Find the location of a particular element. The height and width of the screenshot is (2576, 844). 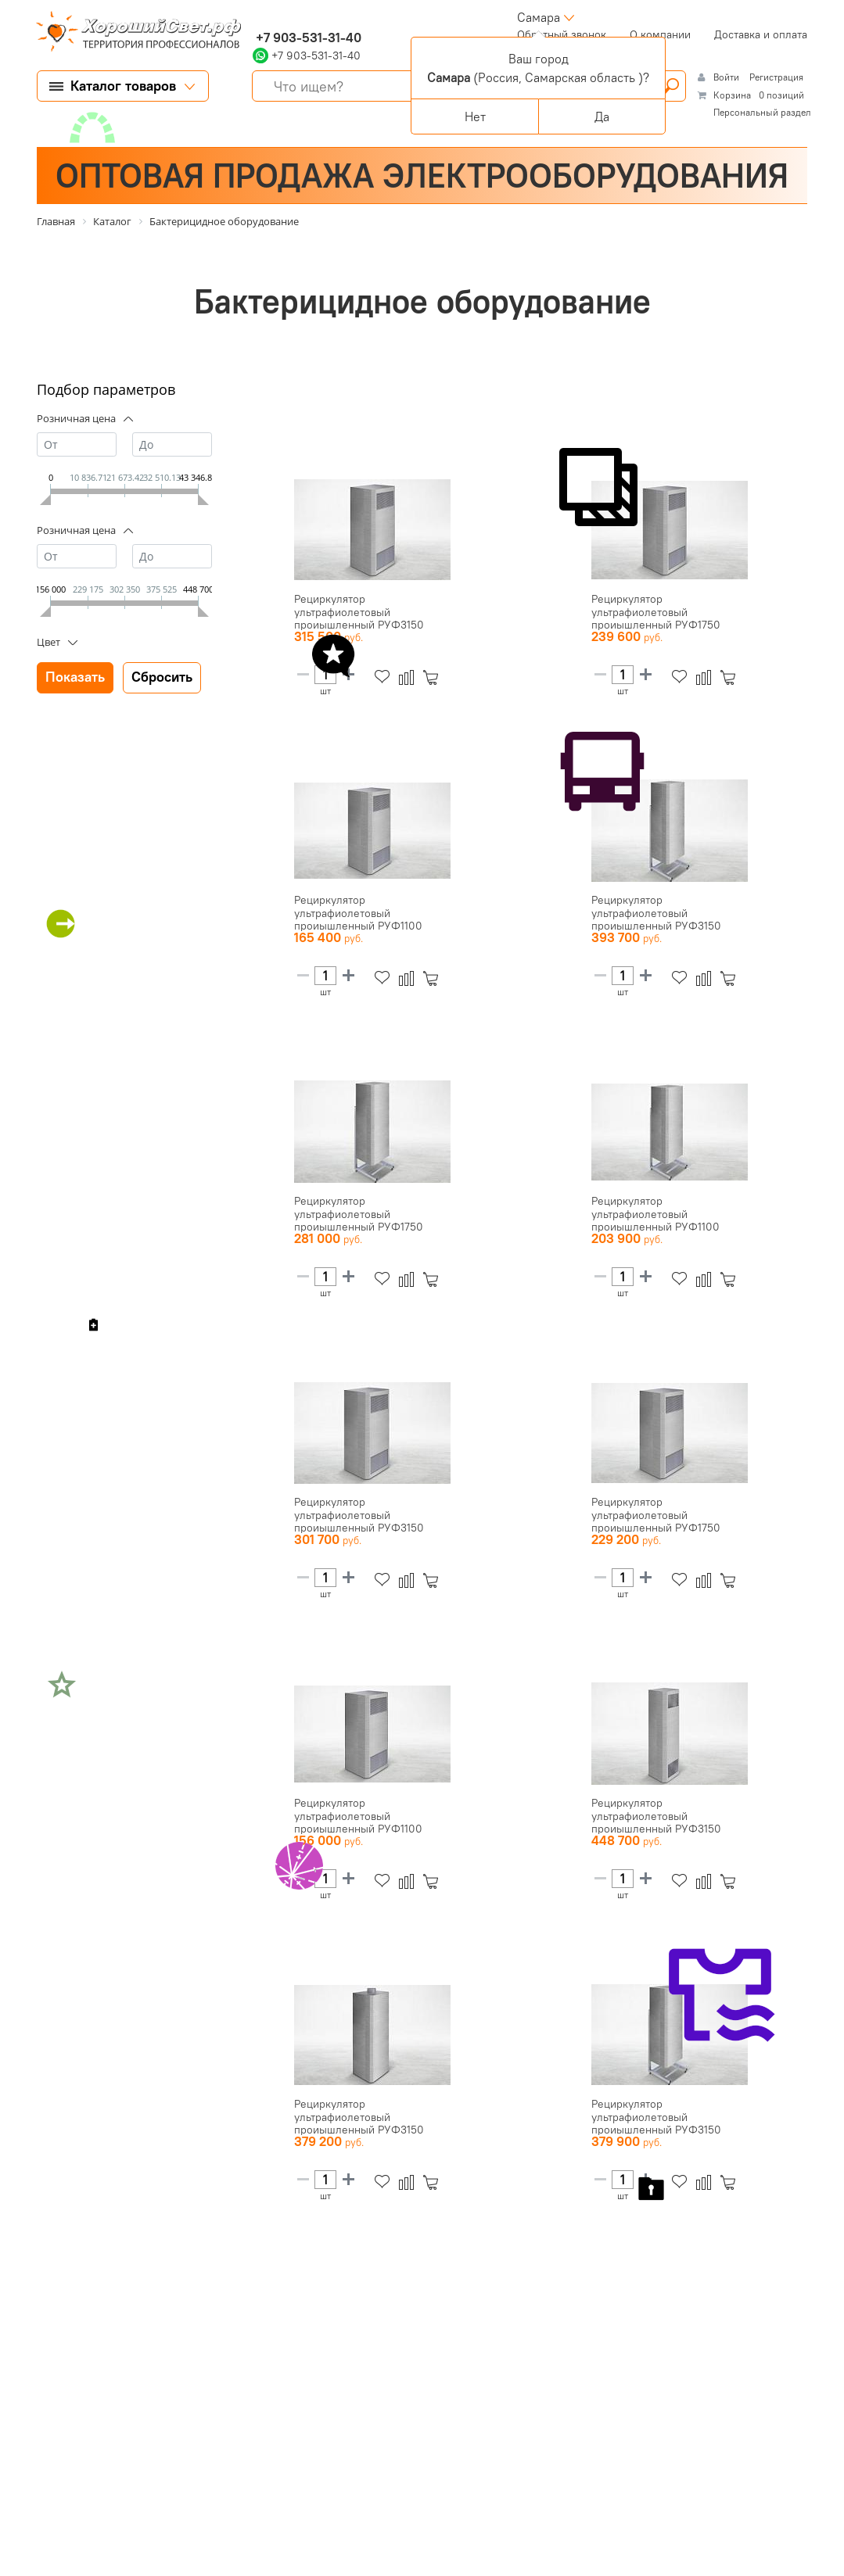

log out of your account is located at coordinates (60, 923).